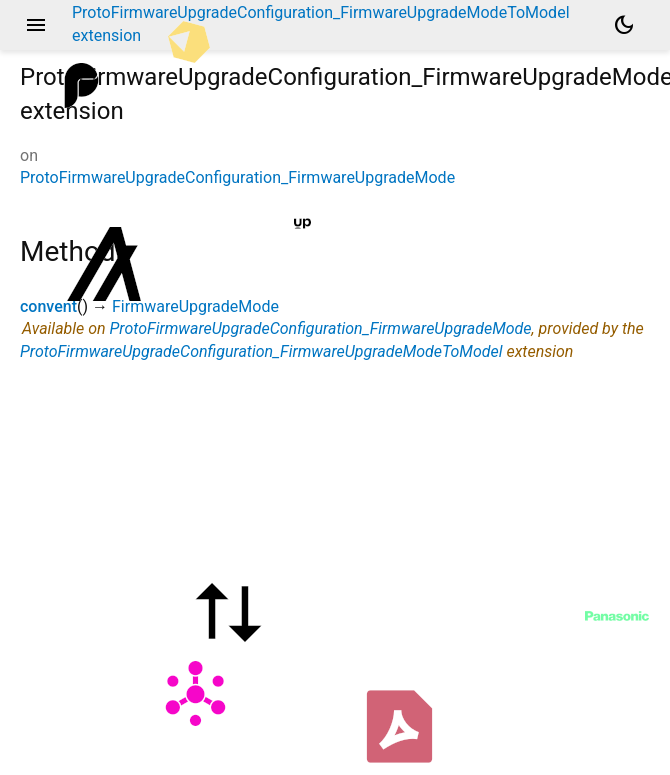 The height and width of the screenshot is (775, 670). I want to click on crystal programming language logo, so click(189, 42).